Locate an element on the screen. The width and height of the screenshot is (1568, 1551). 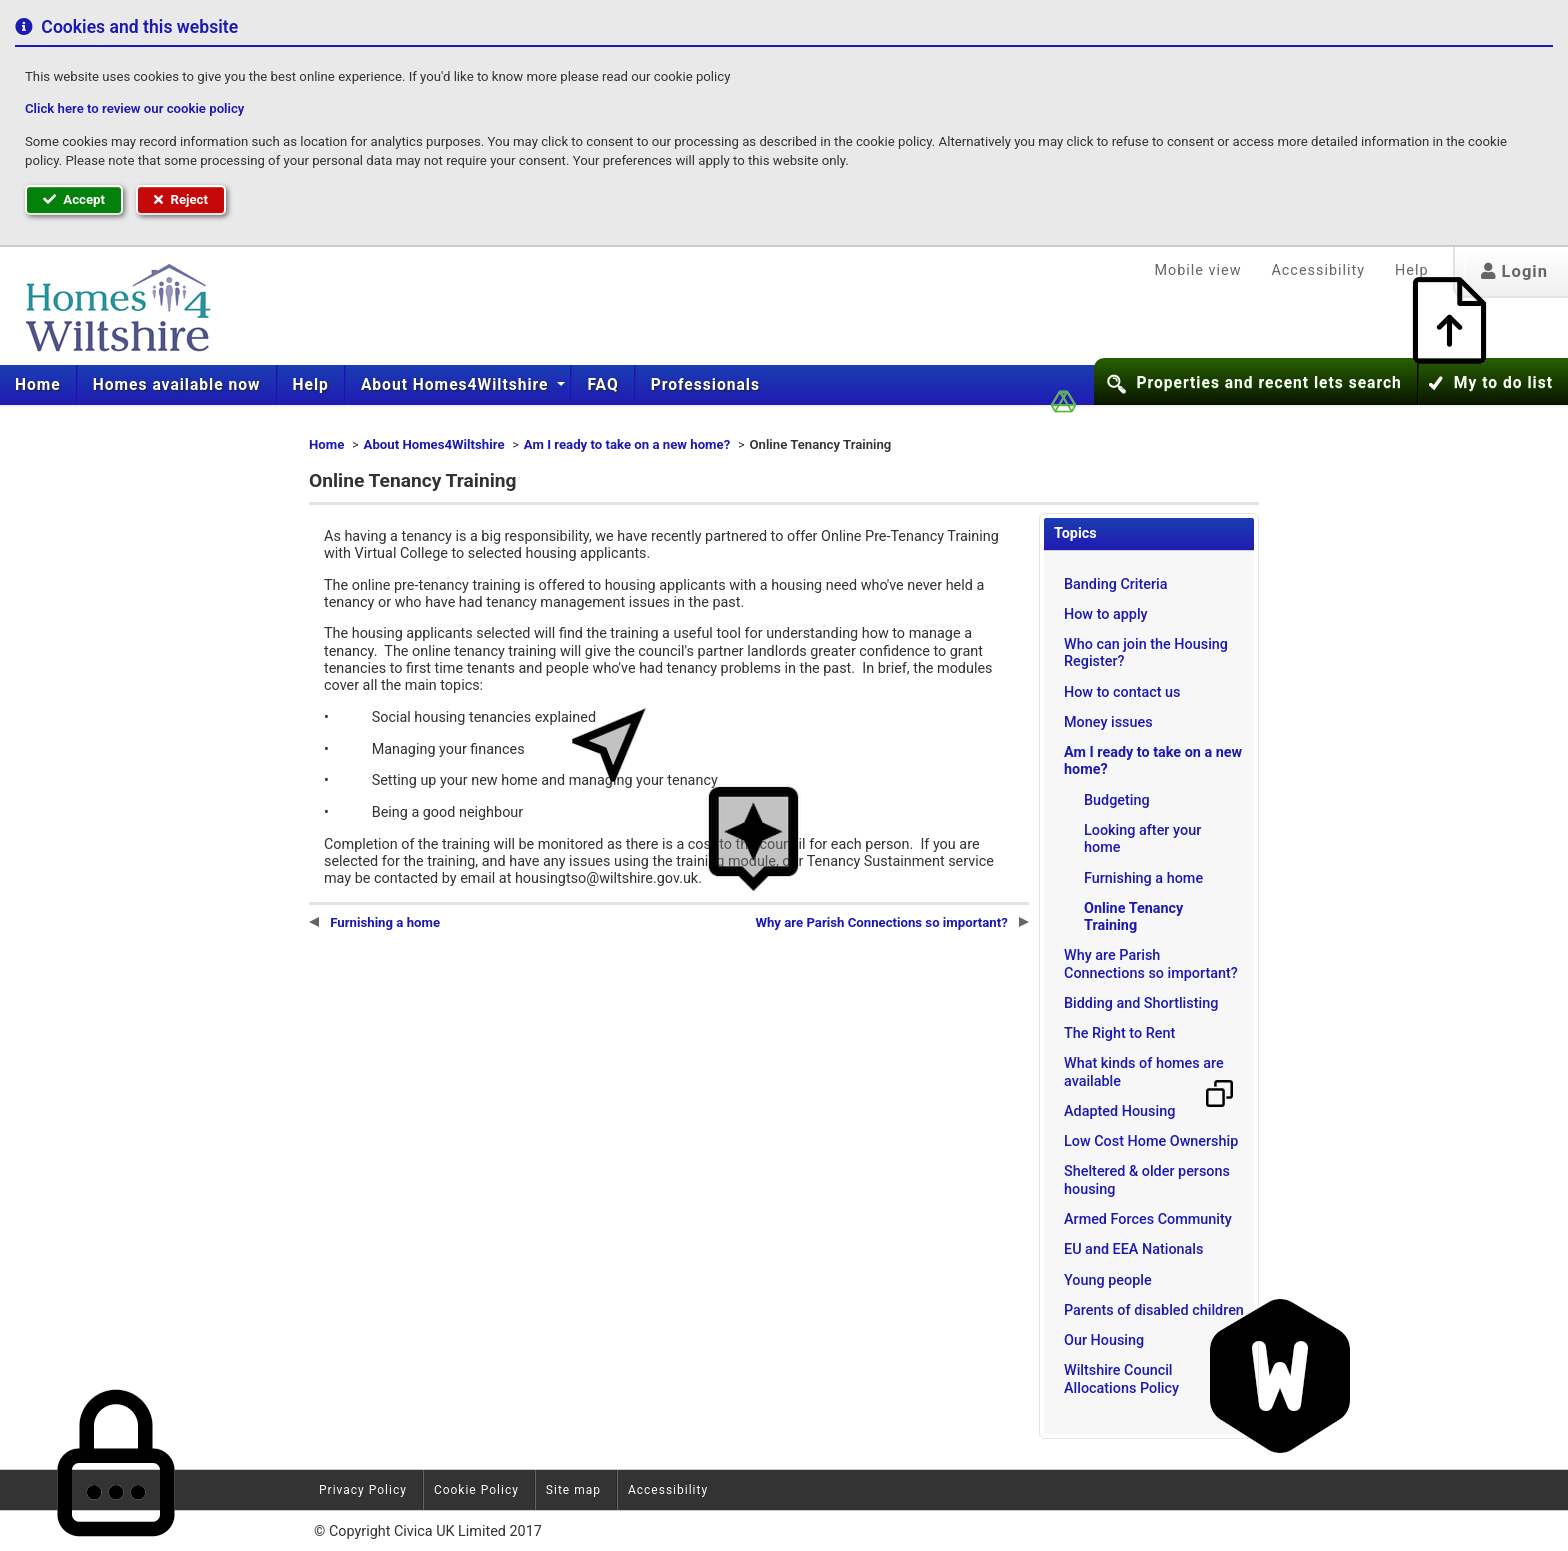
enter password to unlock is located at coordinates (116, 1463).